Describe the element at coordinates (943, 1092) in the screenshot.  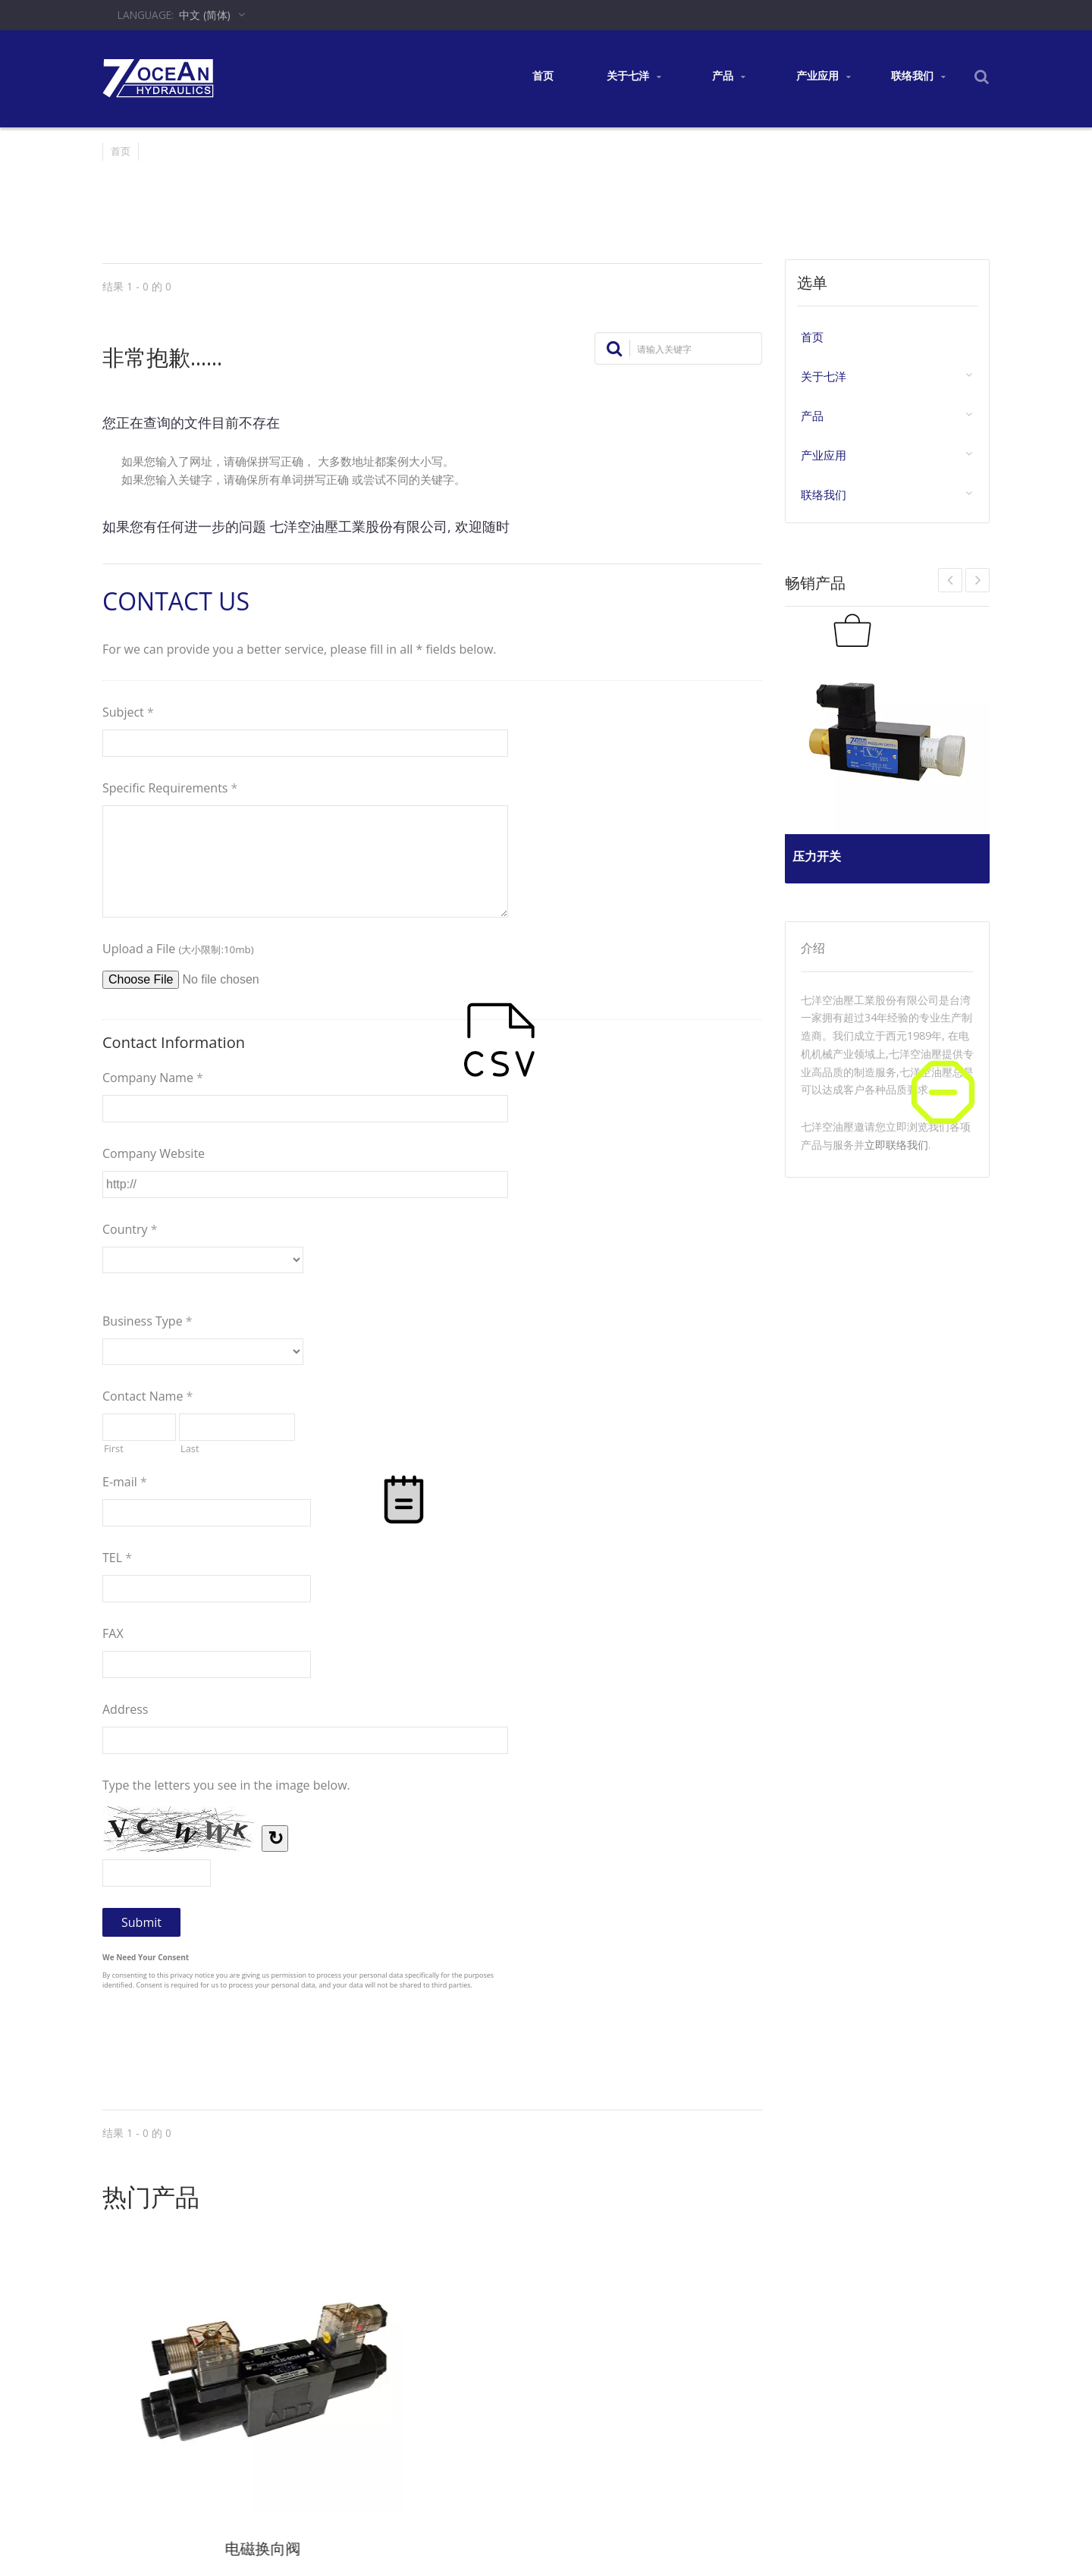
I see `remove or delete an item` at that location.